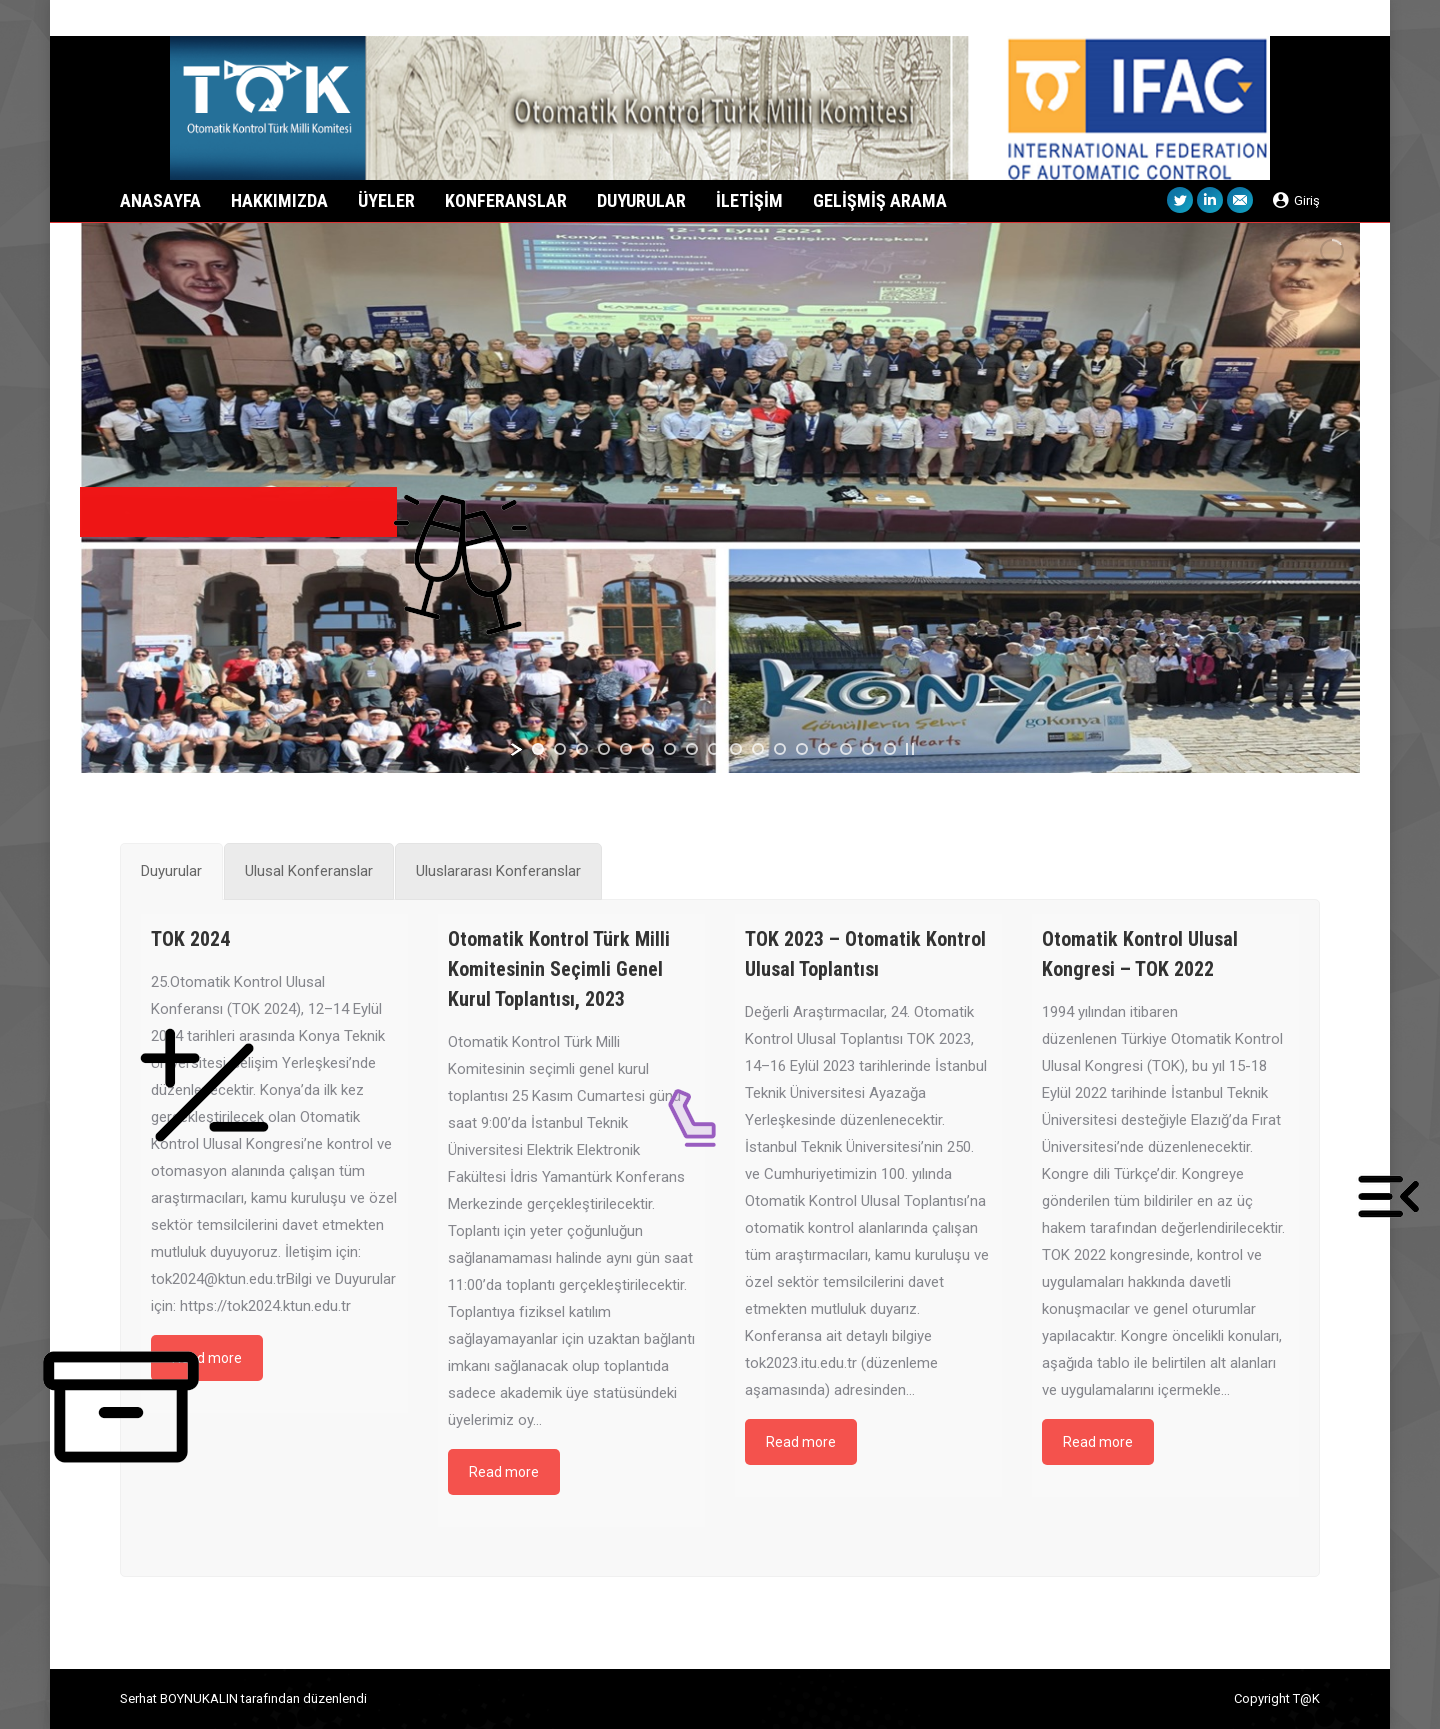 The image size is (1440, 1729). I want to click on select or reserve a seat, so click(691, 1118).